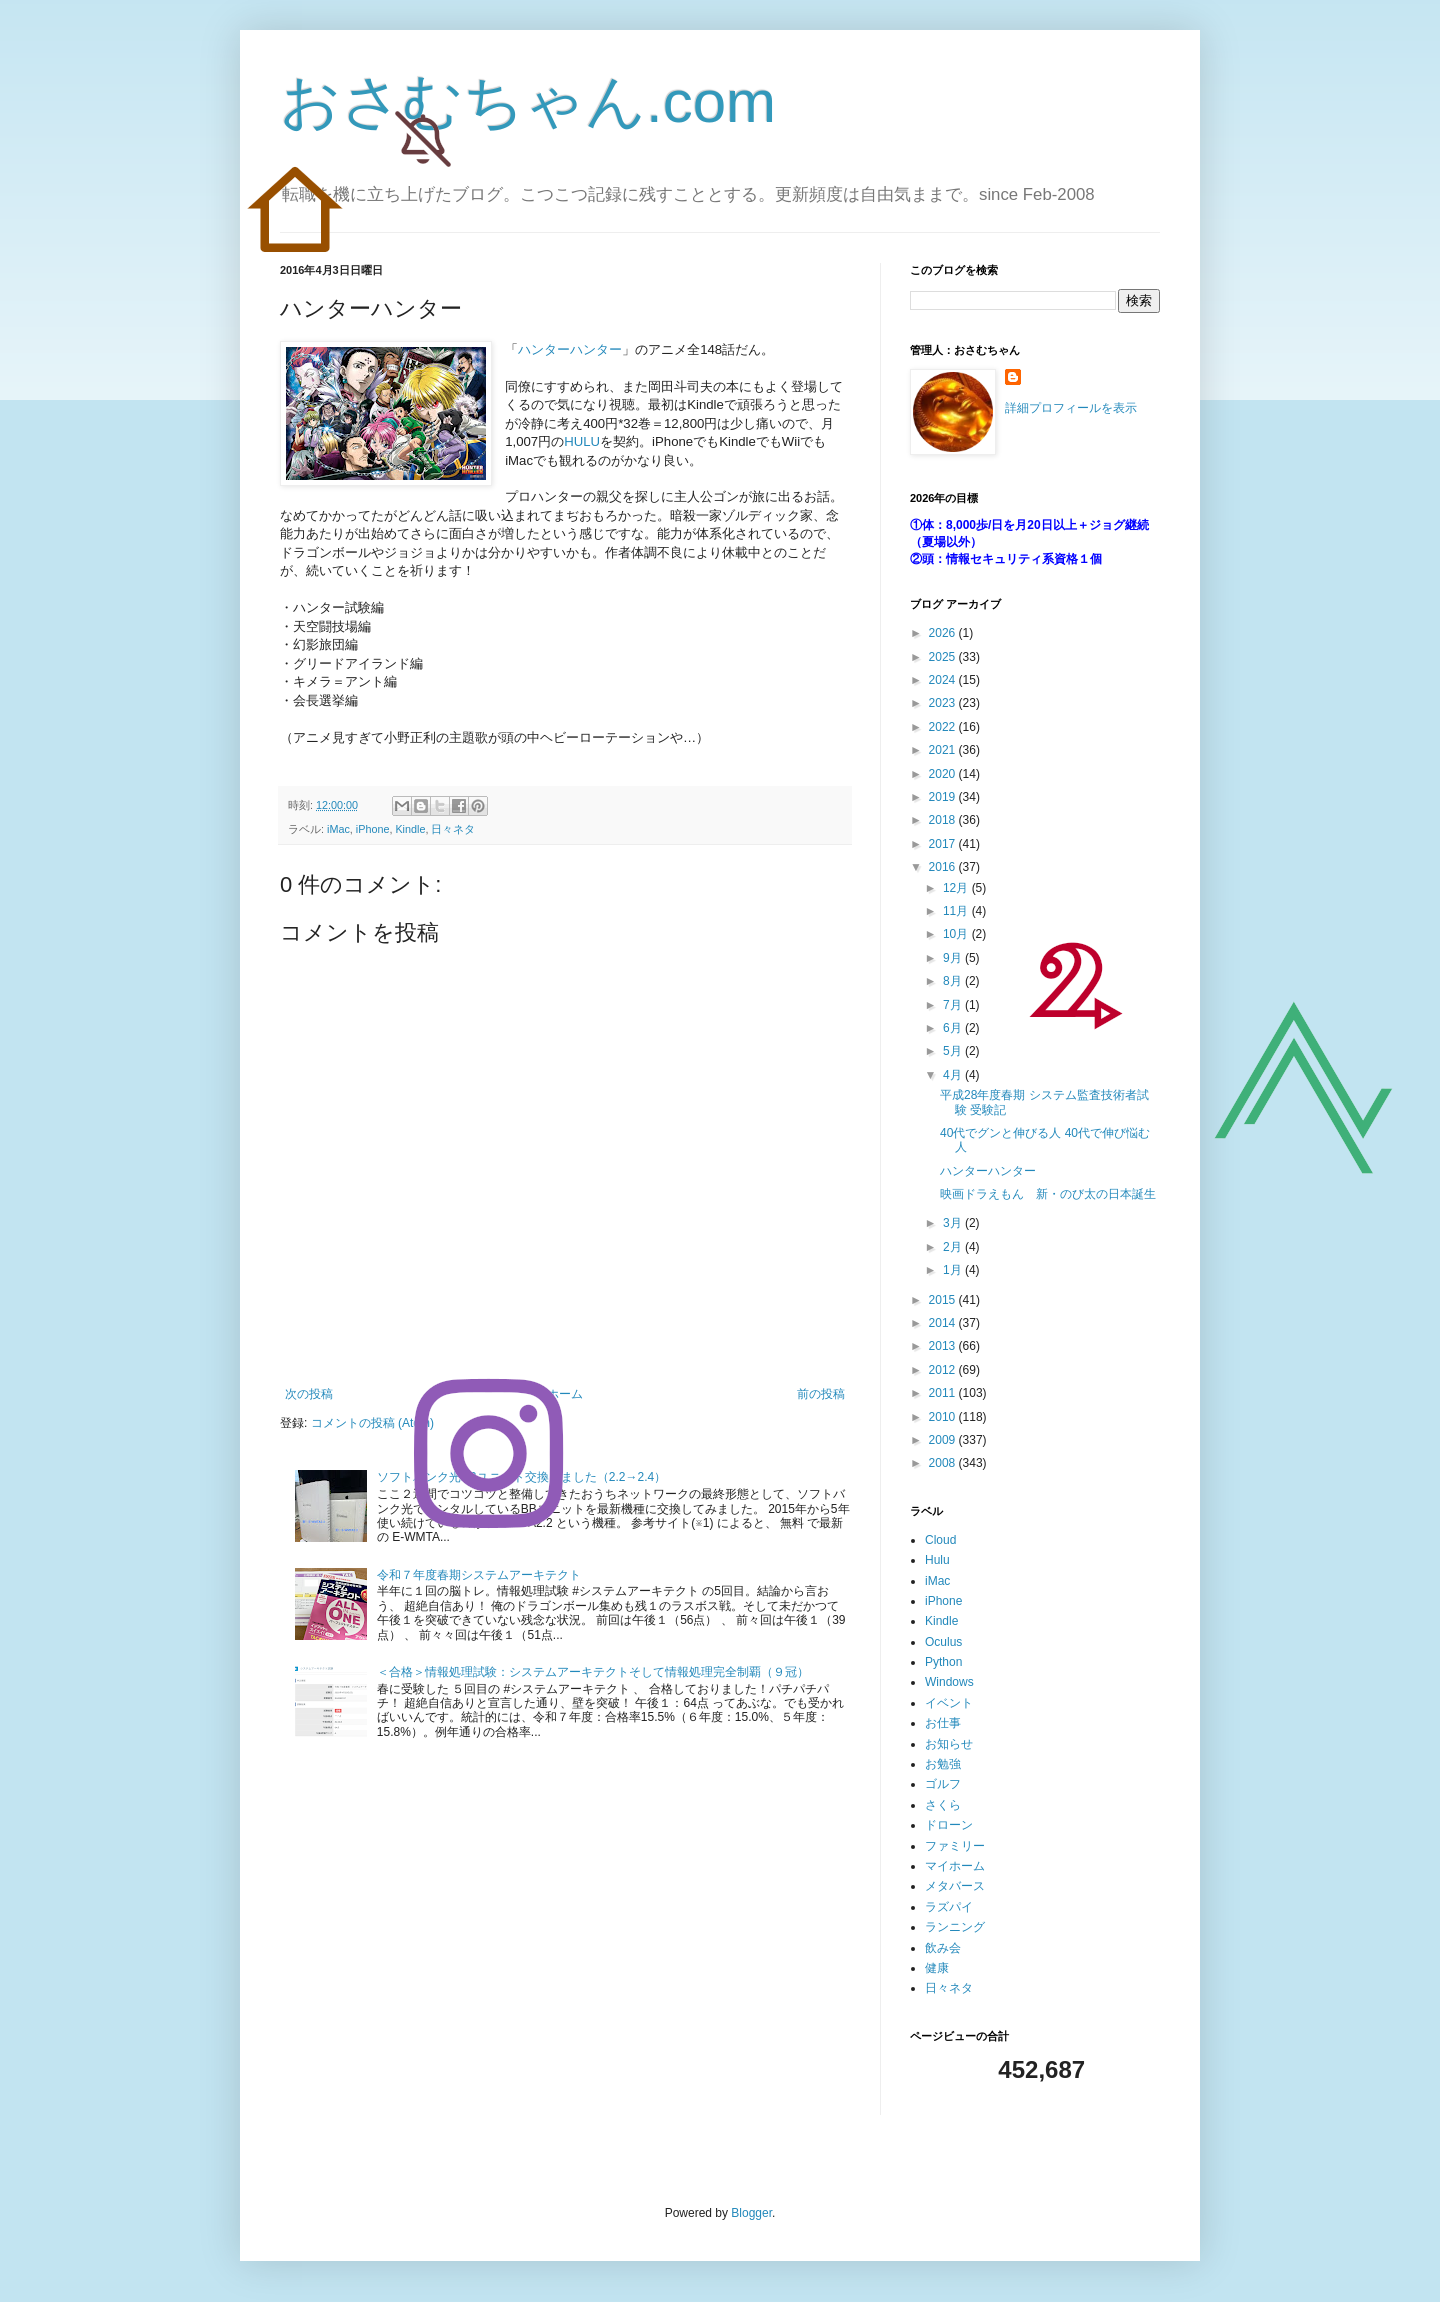 The image size is (1440, 2302). What do you see at coordinates (295, 213) in the screenshot?
I see `navigate to home screen` at bounding box center [295, 213].